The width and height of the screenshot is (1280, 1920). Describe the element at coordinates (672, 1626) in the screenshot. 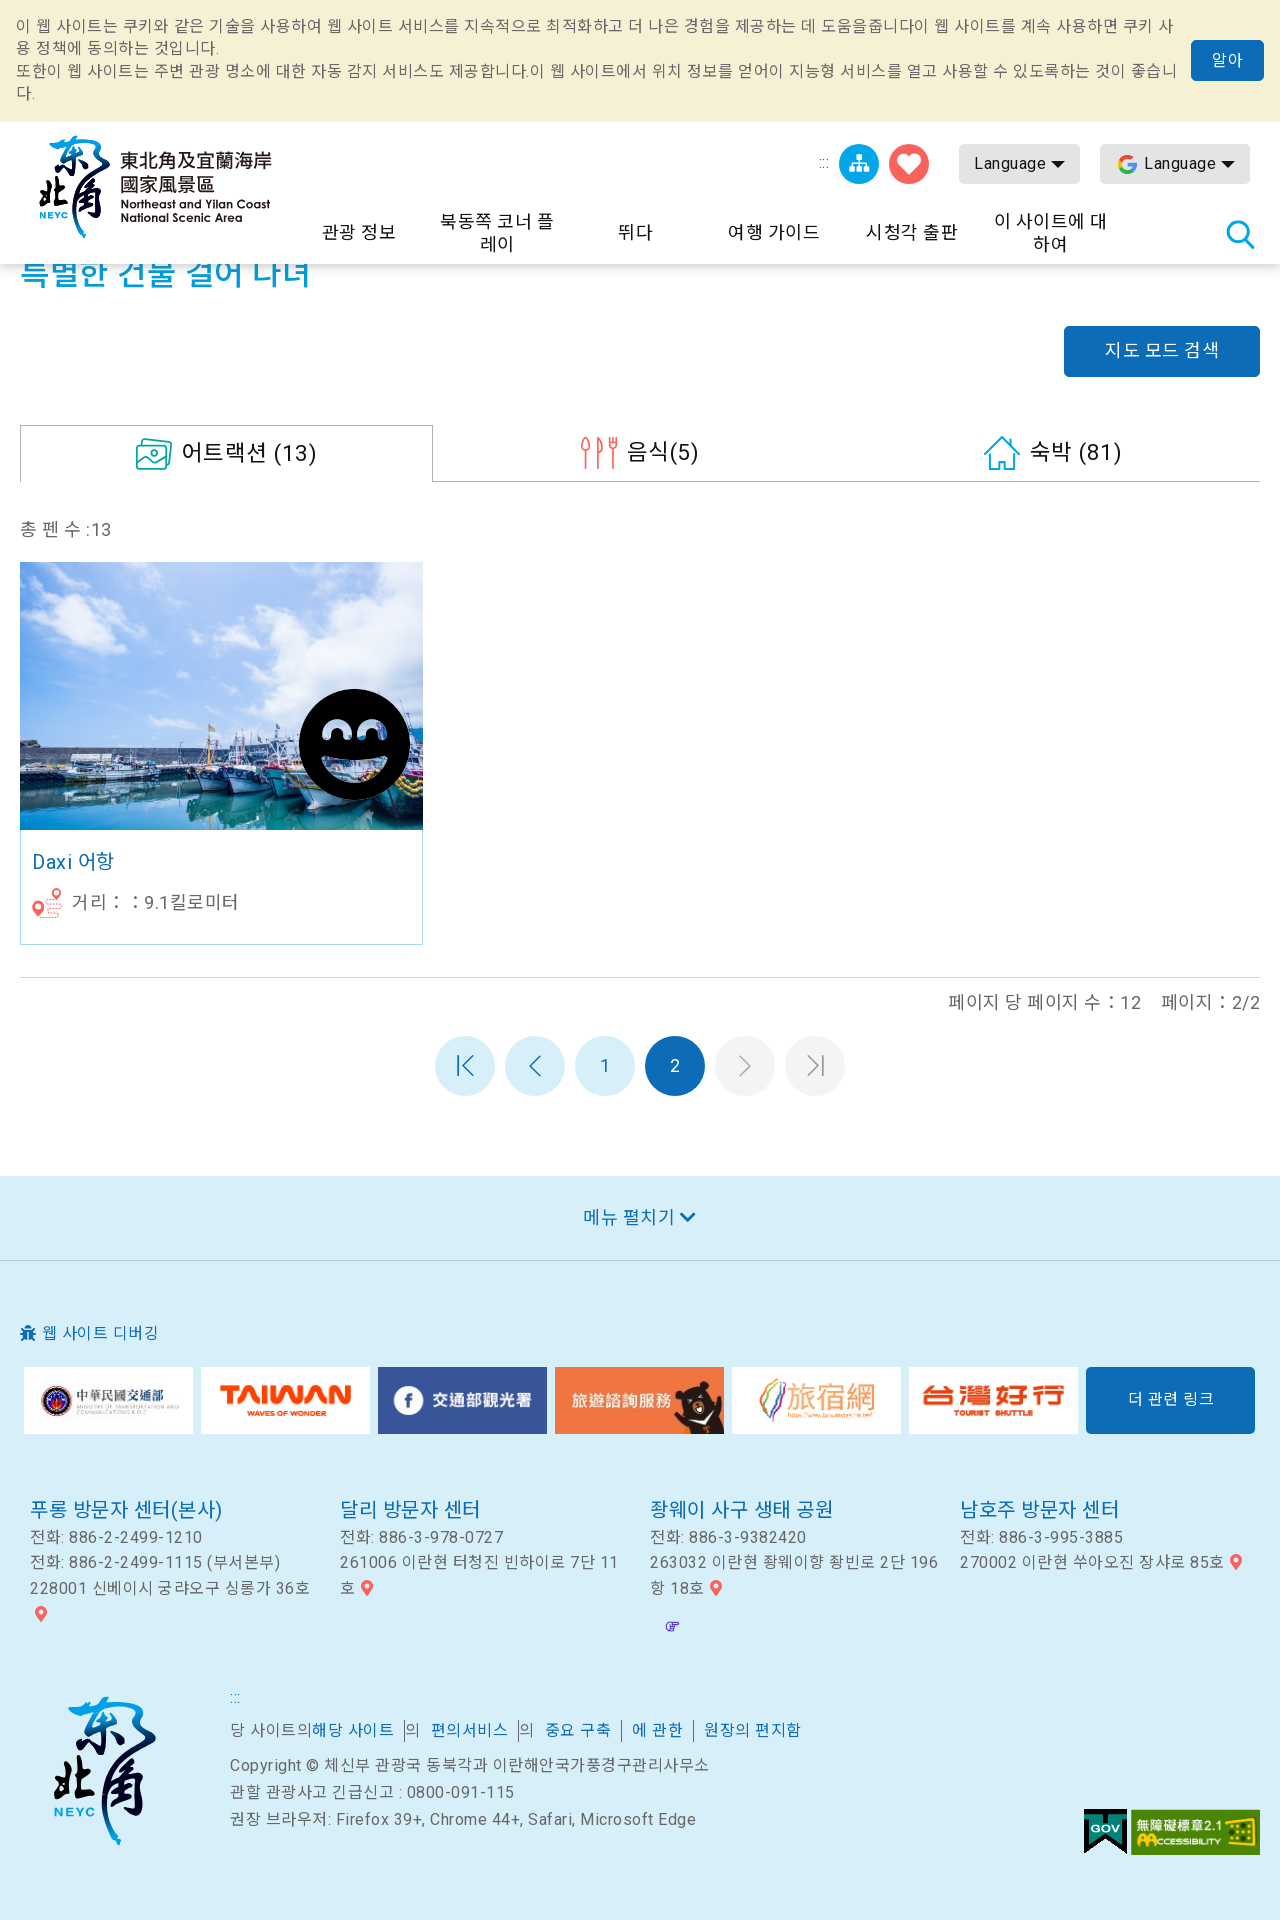

I see `tap to continue or proceed to the next step` at that location.